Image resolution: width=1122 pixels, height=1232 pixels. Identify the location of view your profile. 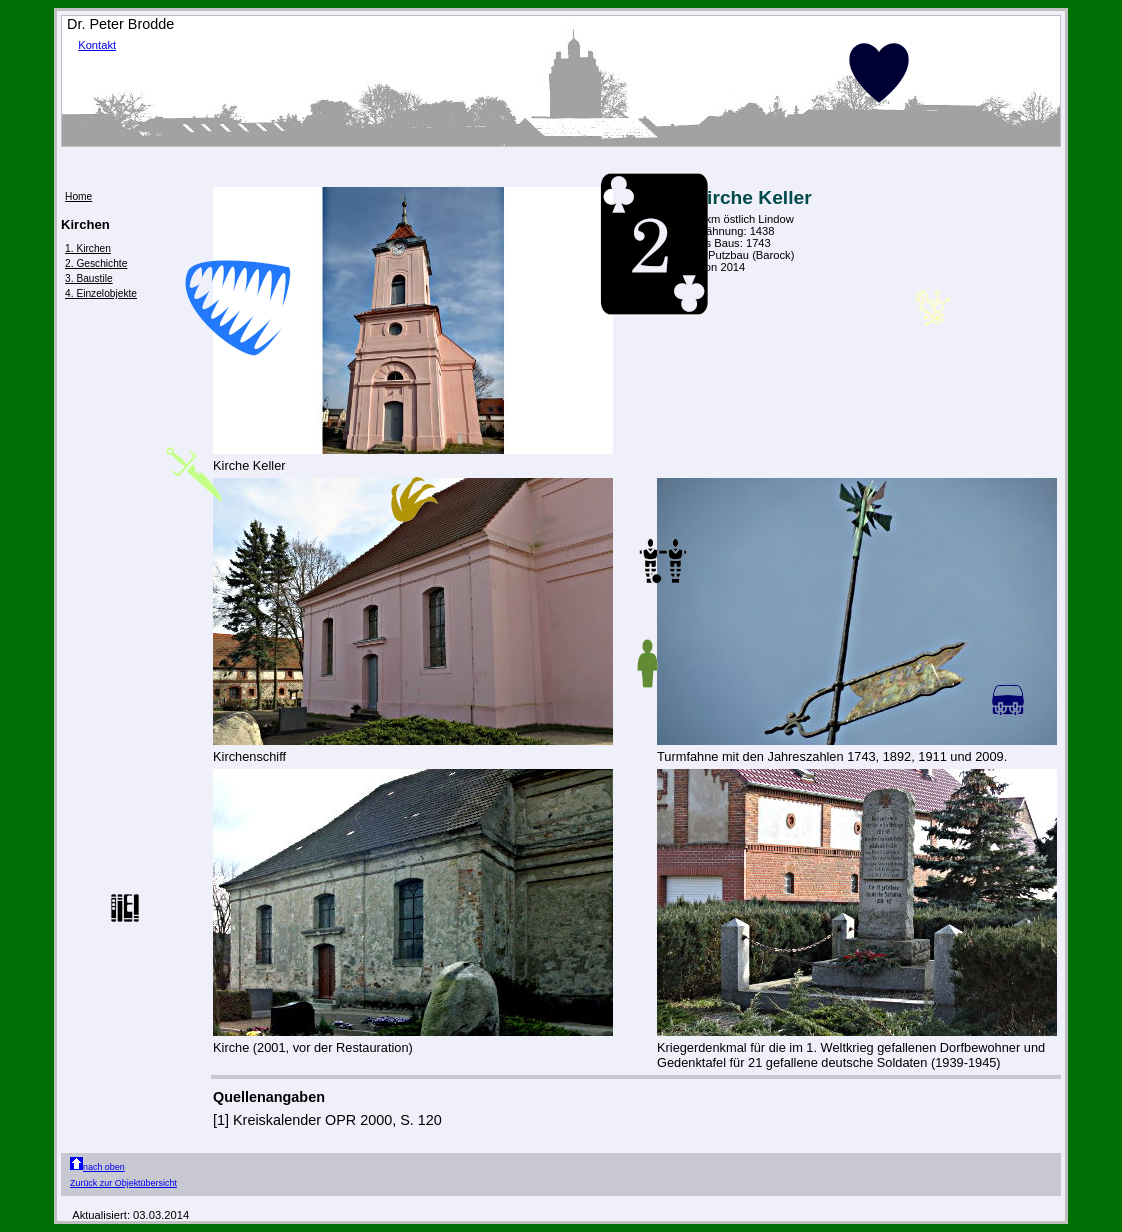
(647, 663).